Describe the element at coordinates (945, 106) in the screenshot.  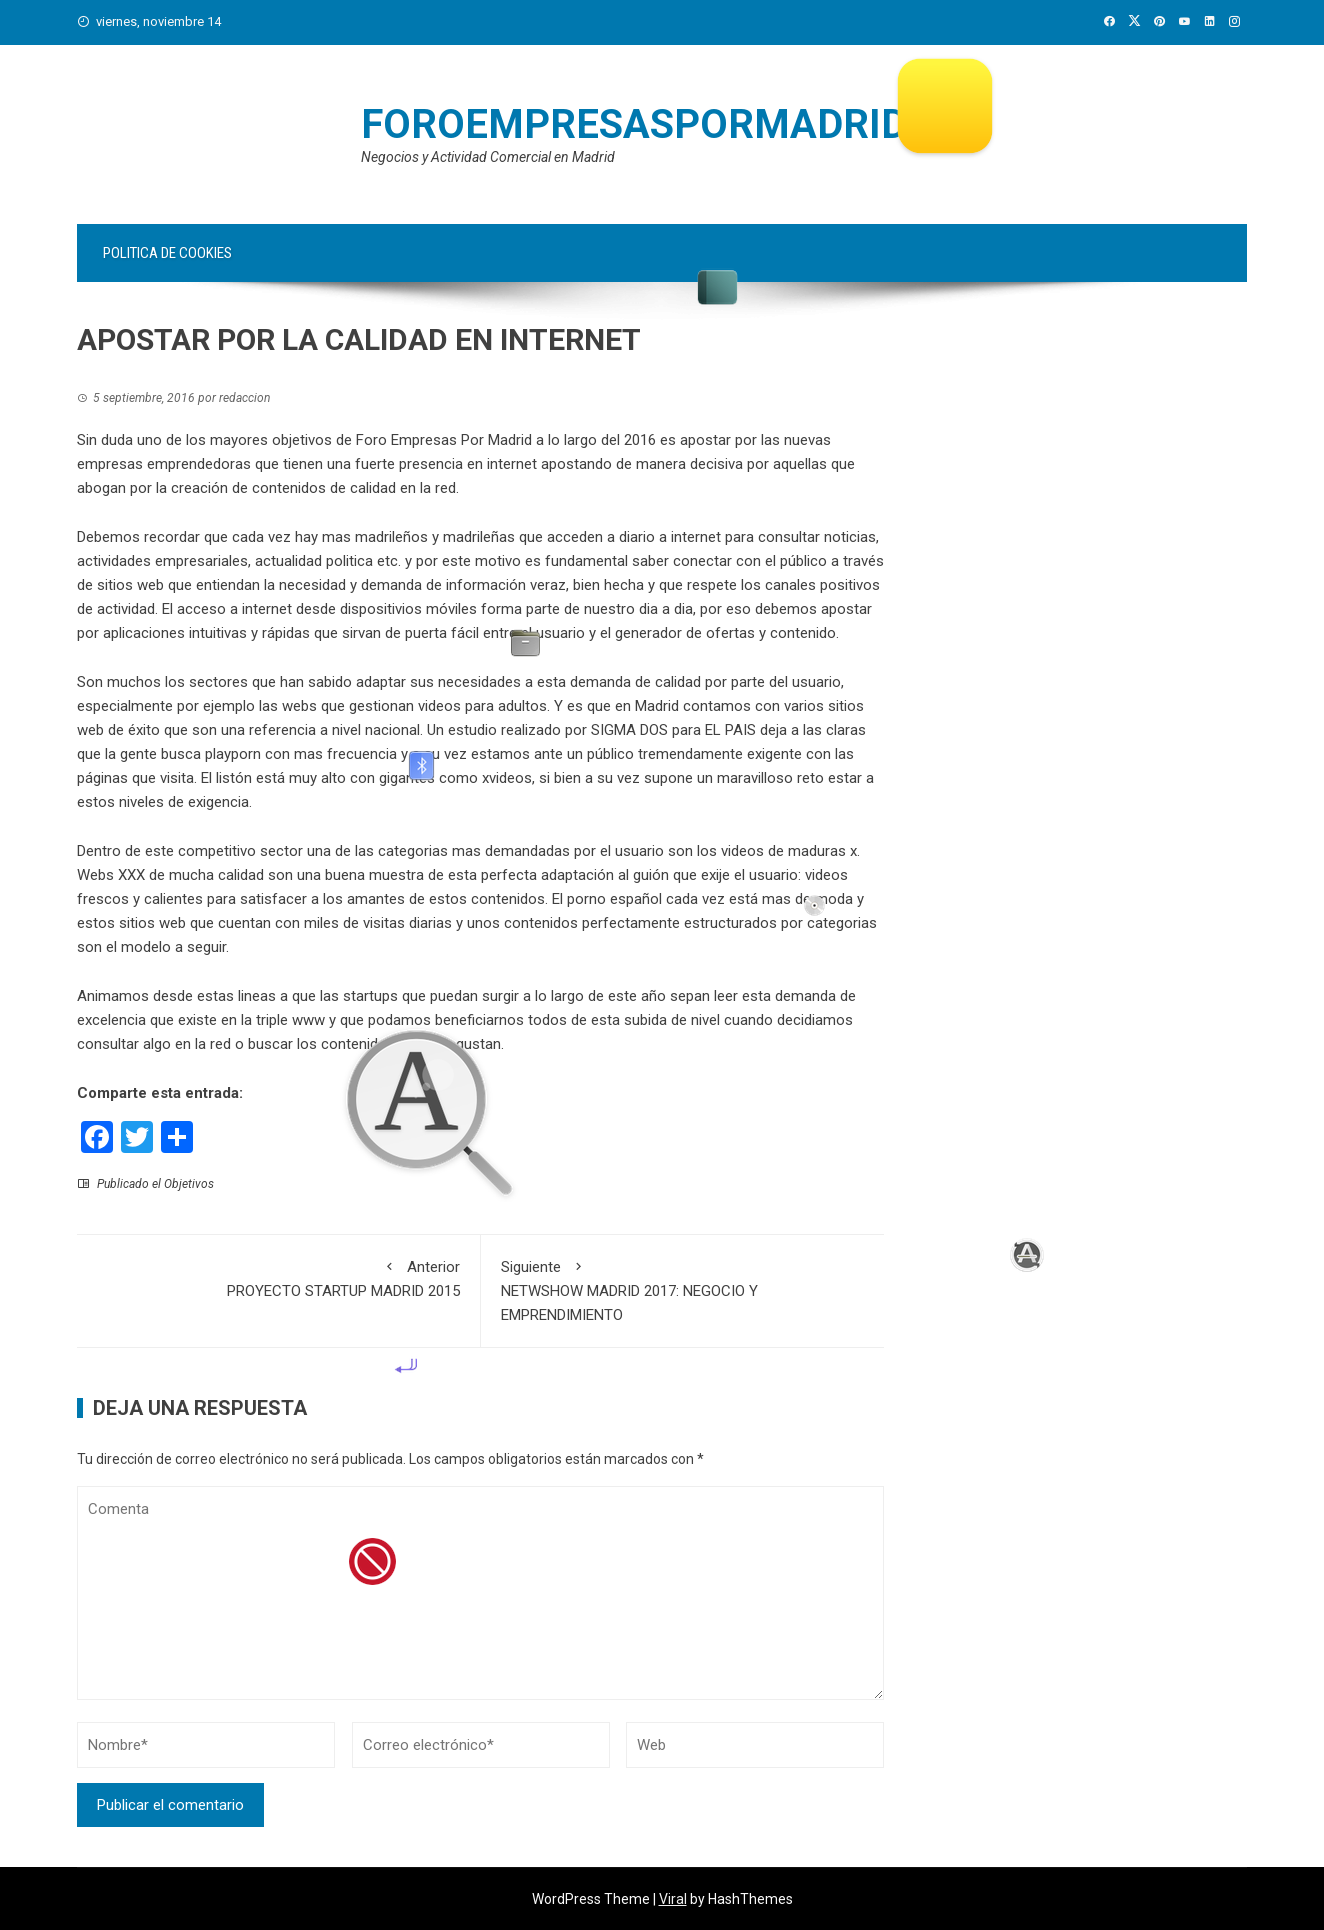
I see `blank app icon template for customization` at that location.